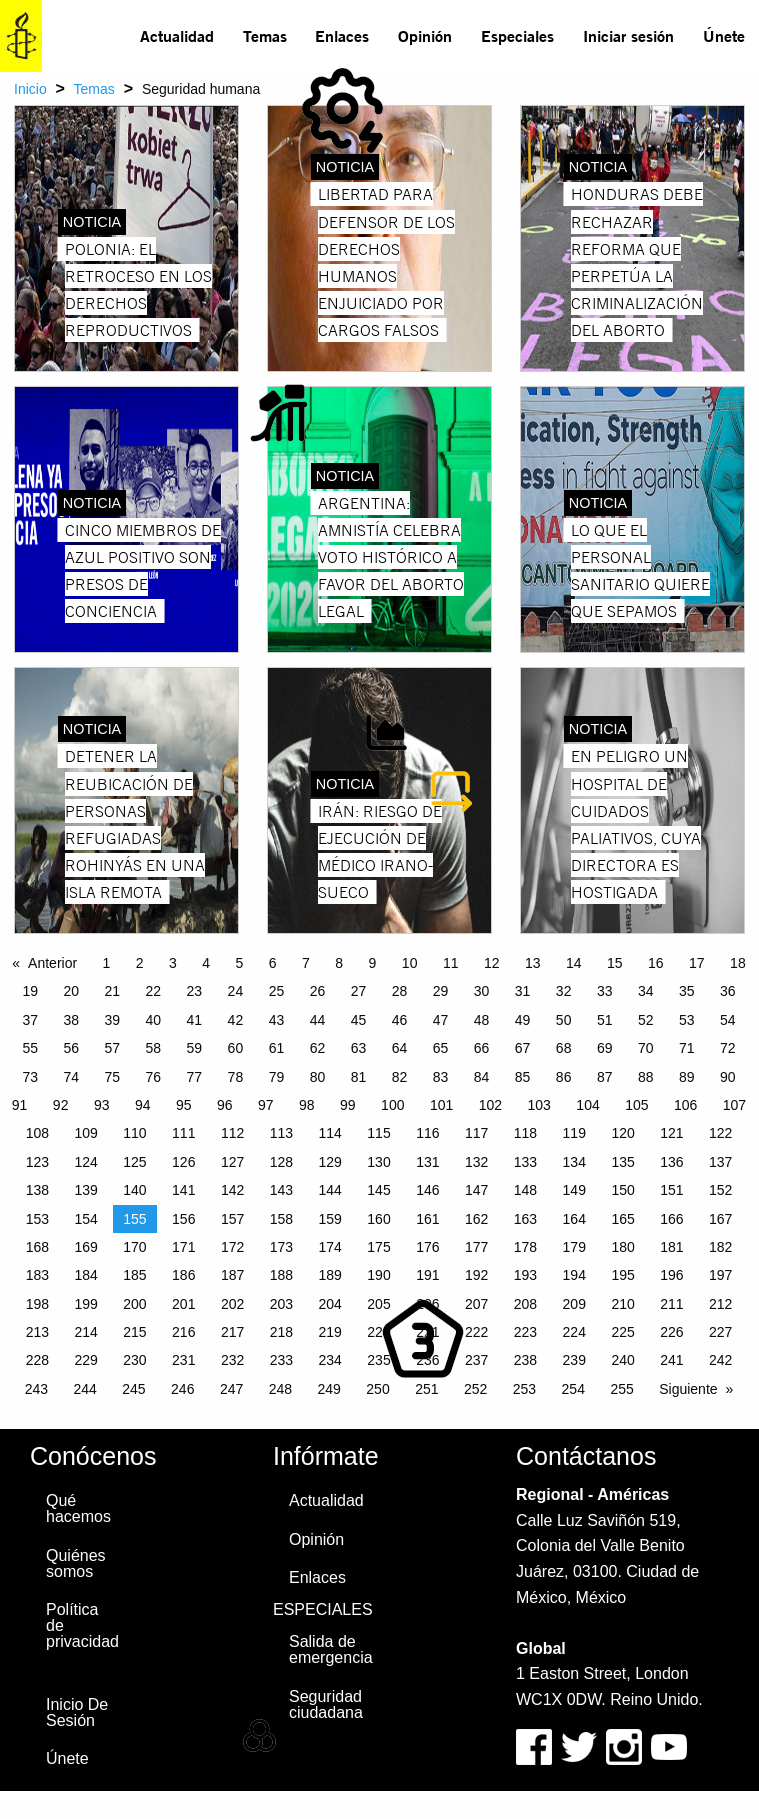  What do you see at coordinates (450, 790) in the screenshot?
I see `auto-fit content to the right edge` at bounding box center [450, 790].